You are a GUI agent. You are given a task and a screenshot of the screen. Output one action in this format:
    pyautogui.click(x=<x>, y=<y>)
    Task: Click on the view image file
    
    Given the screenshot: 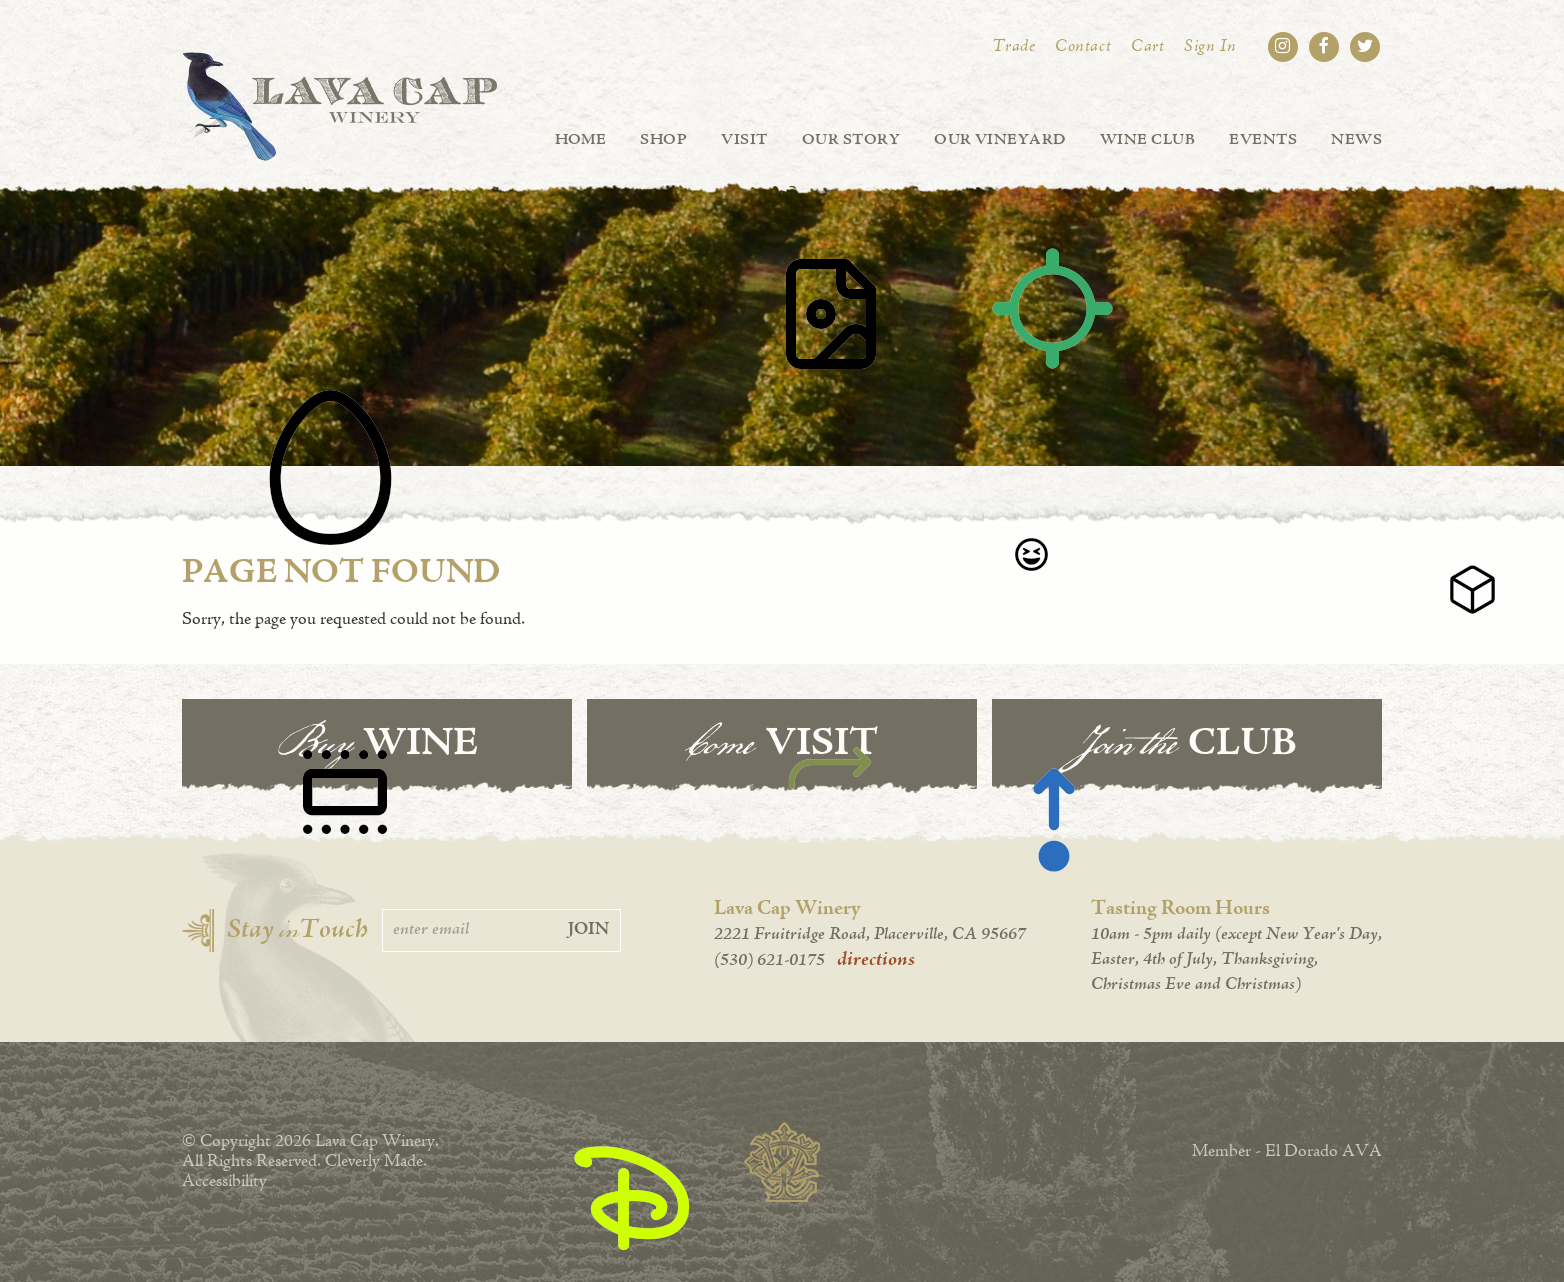 What is the action you would take?
    pyautogui.click(x=831, y=314)
    